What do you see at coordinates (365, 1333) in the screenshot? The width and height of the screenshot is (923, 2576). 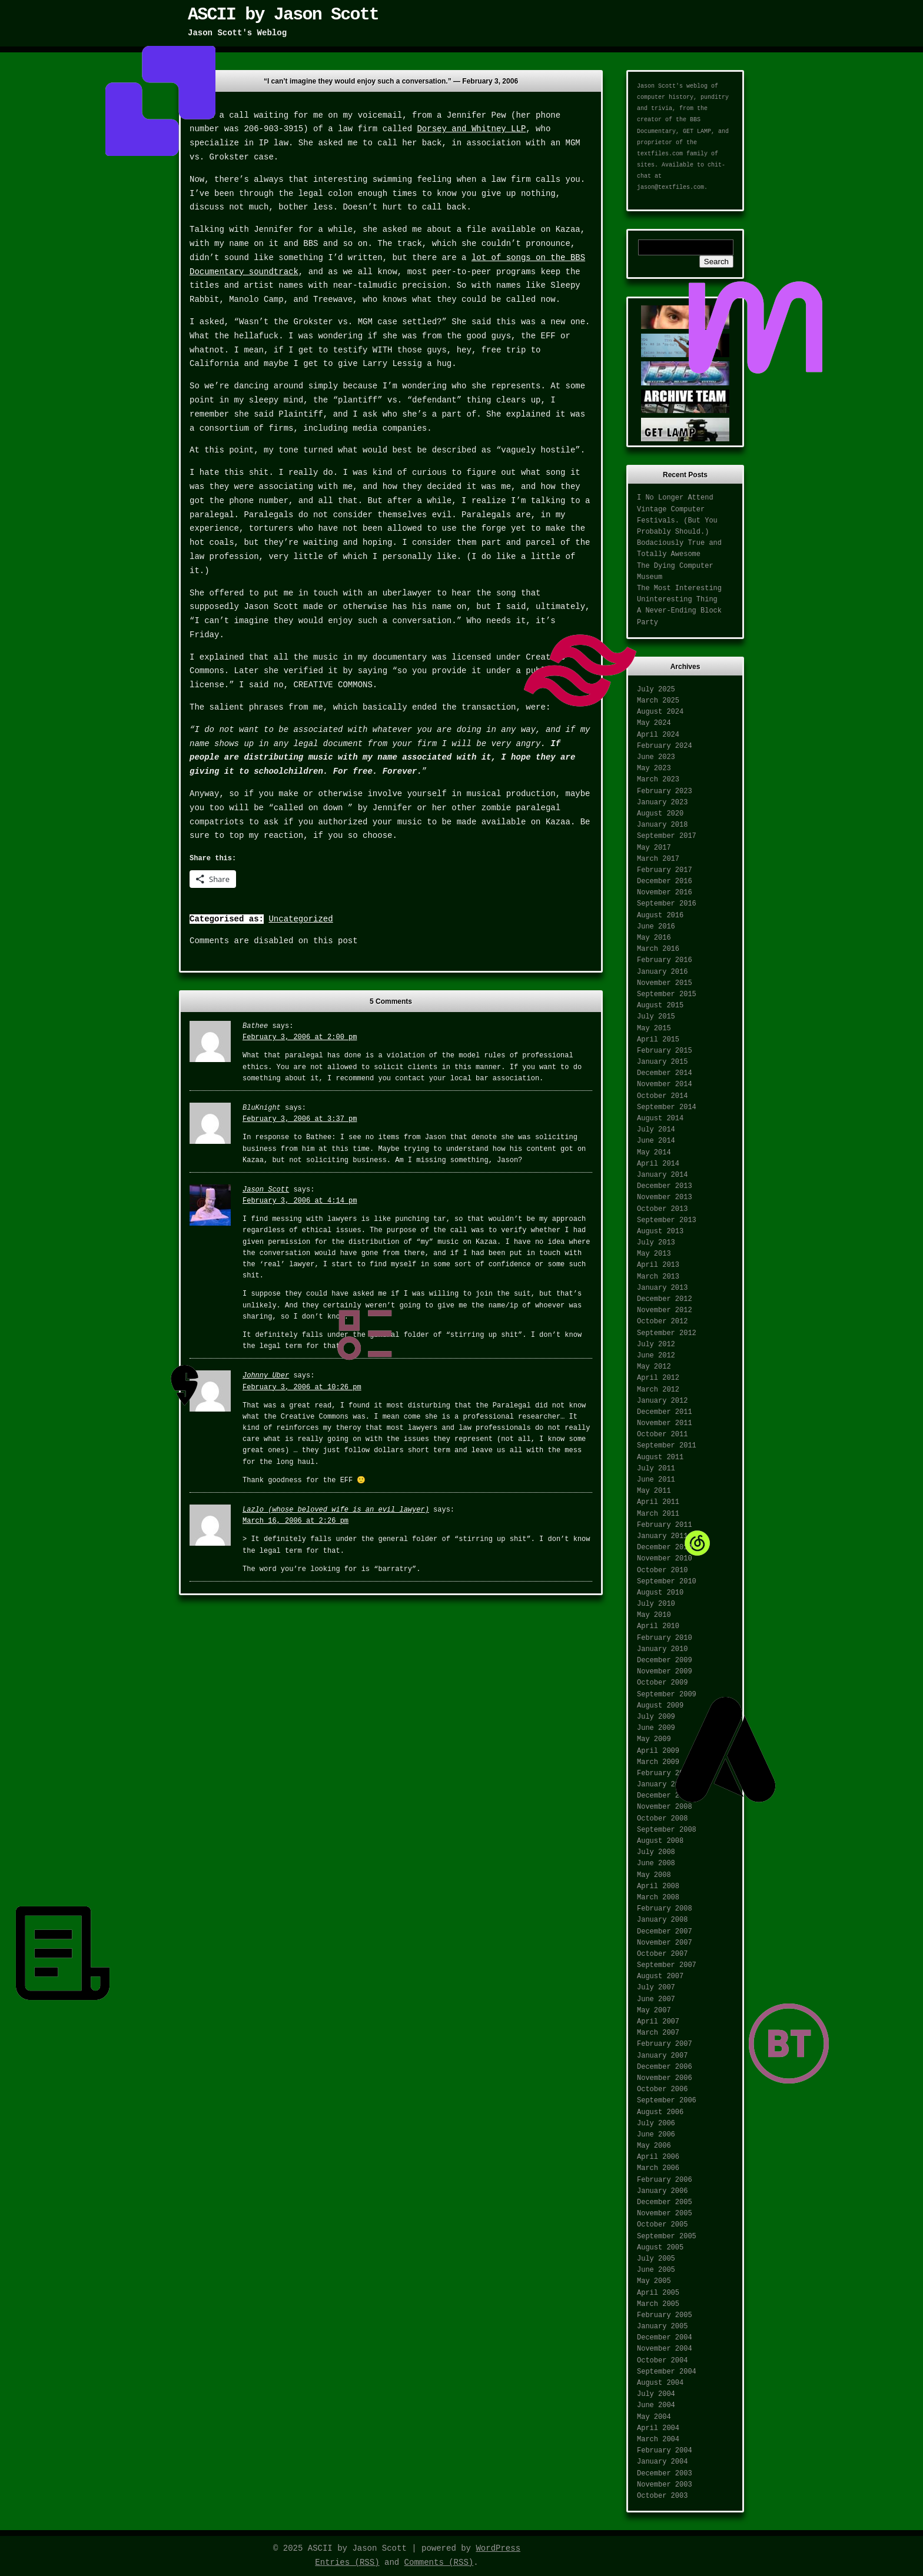 I see `view list with mixed content types` at bounding box center [365, 1333].